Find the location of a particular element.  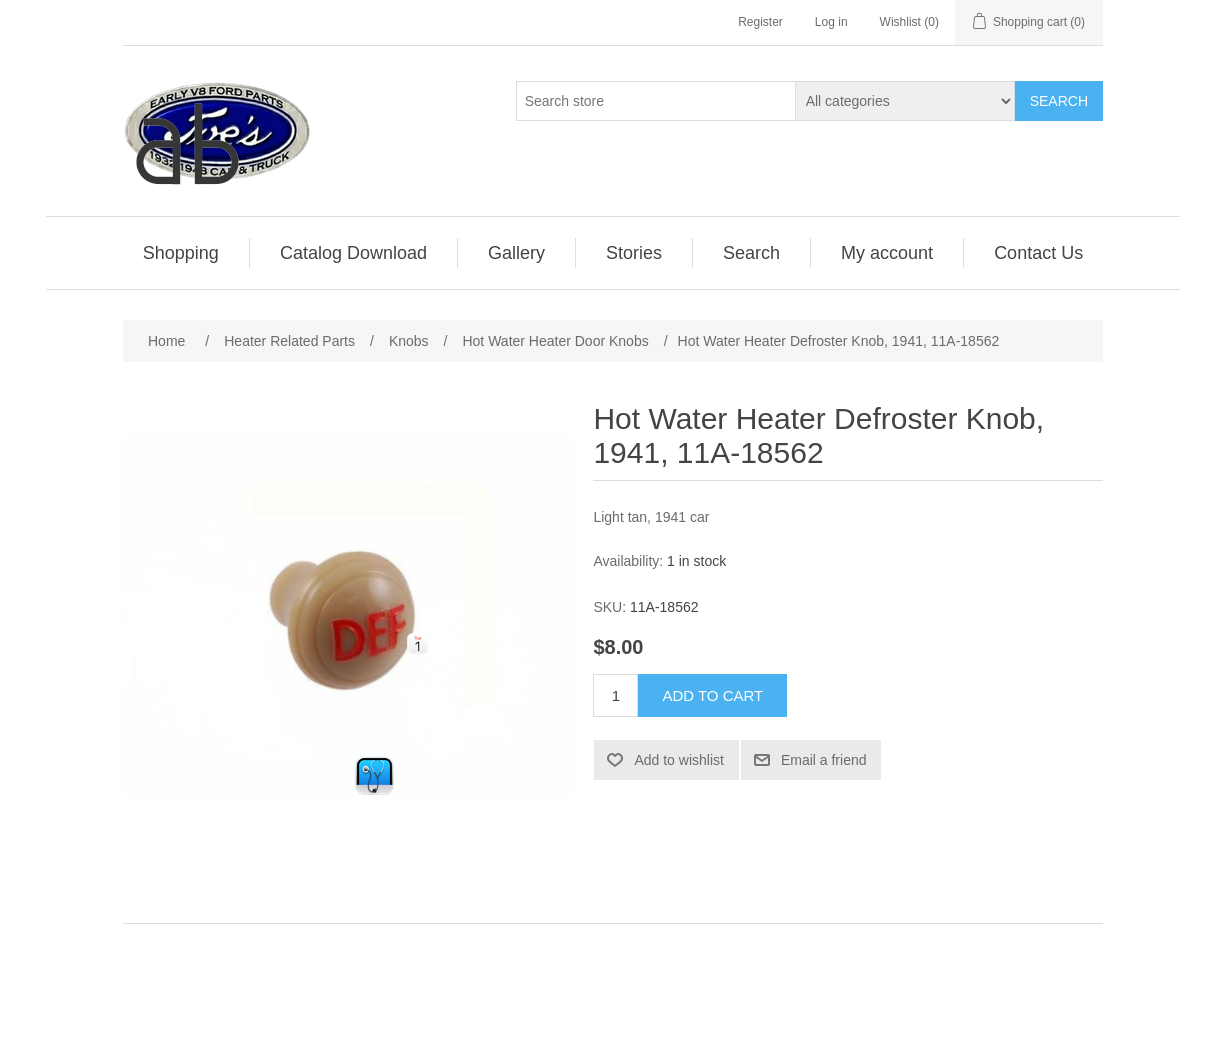

access font settings and preferences is located at coordinates (187, 147).